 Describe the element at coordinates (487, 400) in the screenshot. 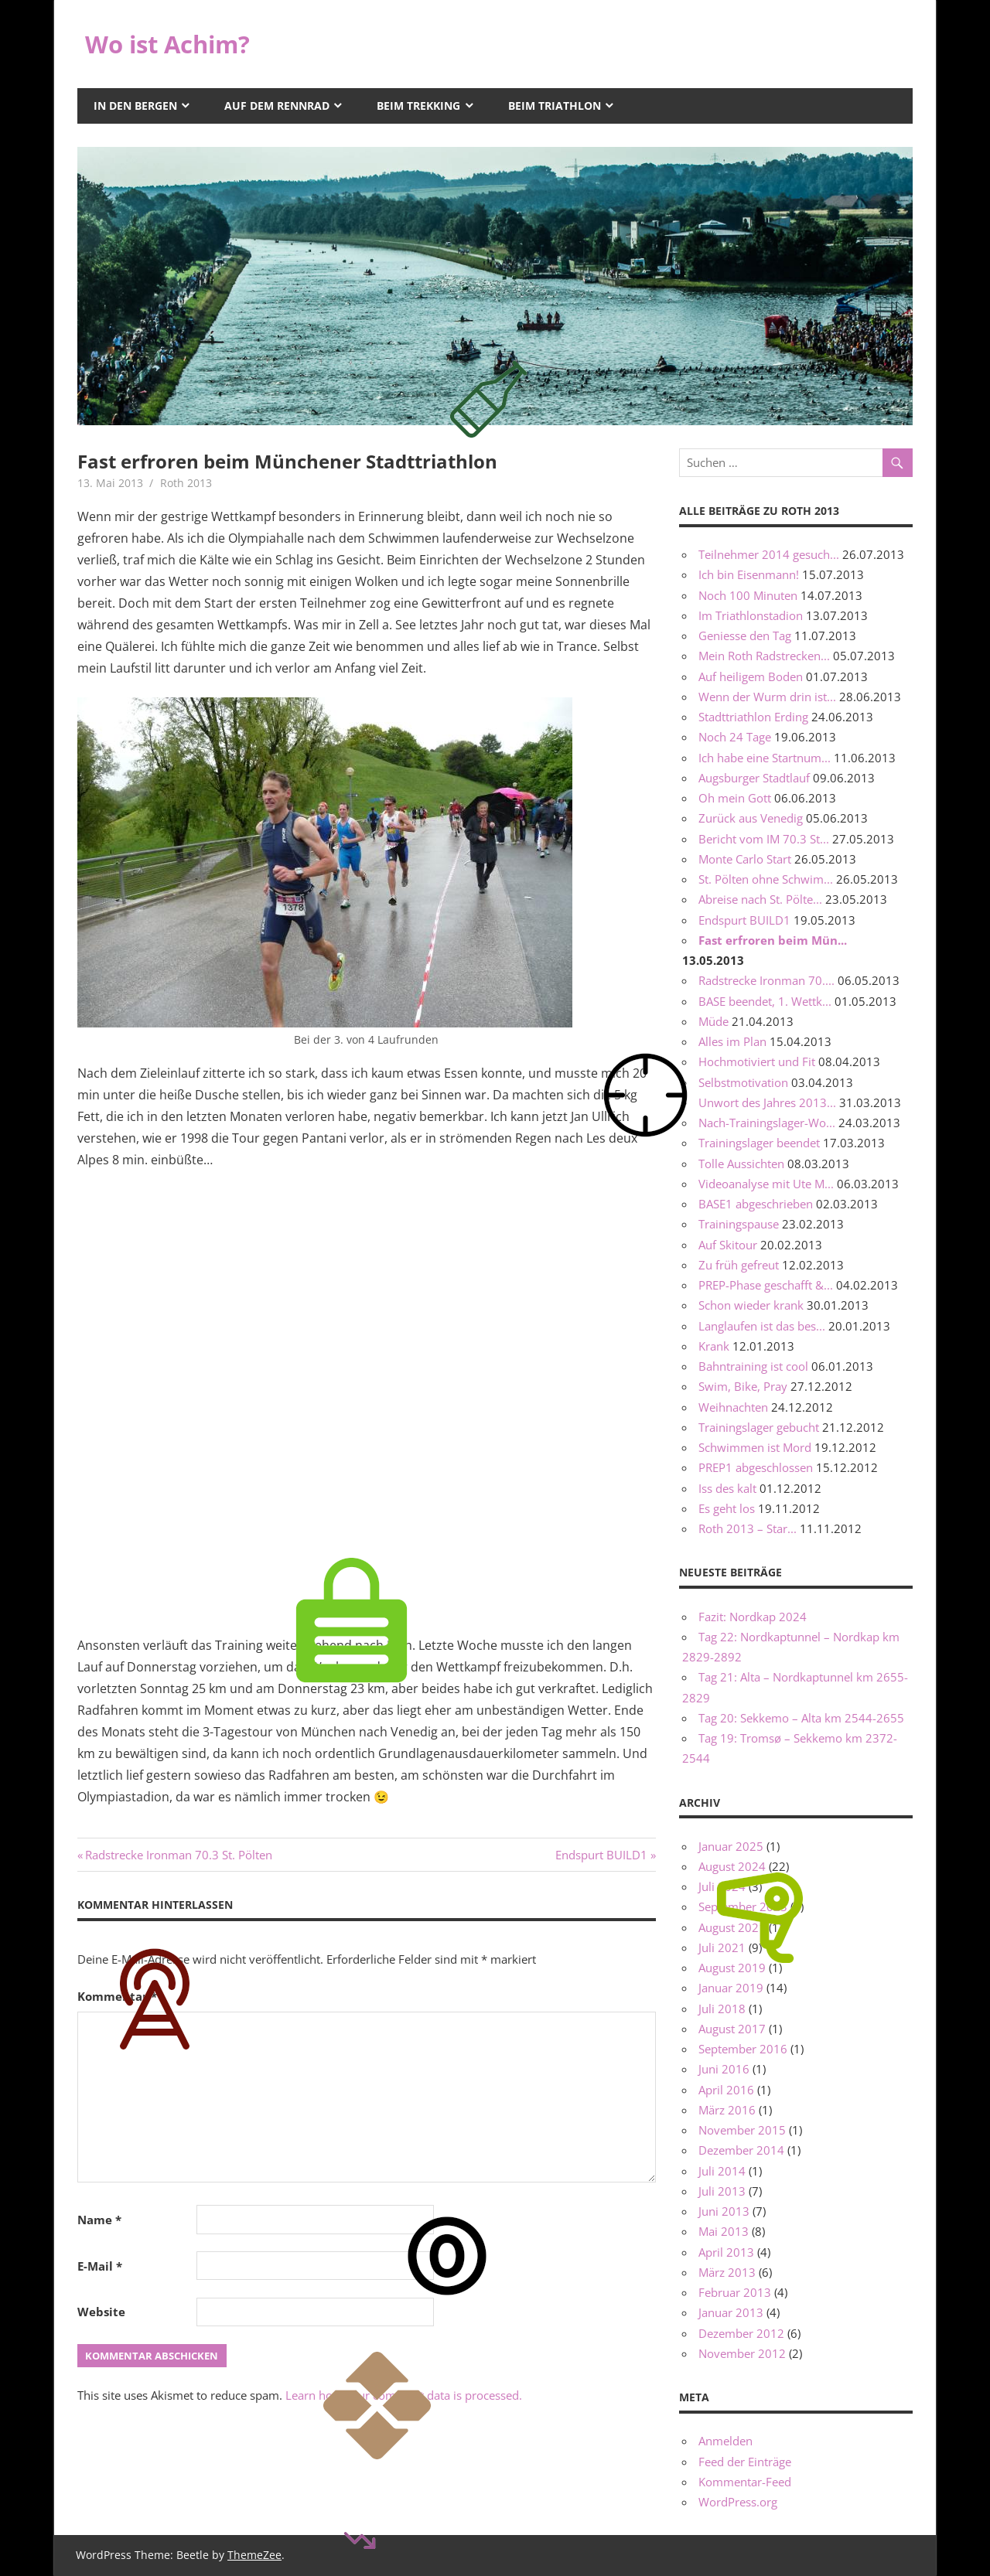

I see `browse bars or breweries nearby` at that location.